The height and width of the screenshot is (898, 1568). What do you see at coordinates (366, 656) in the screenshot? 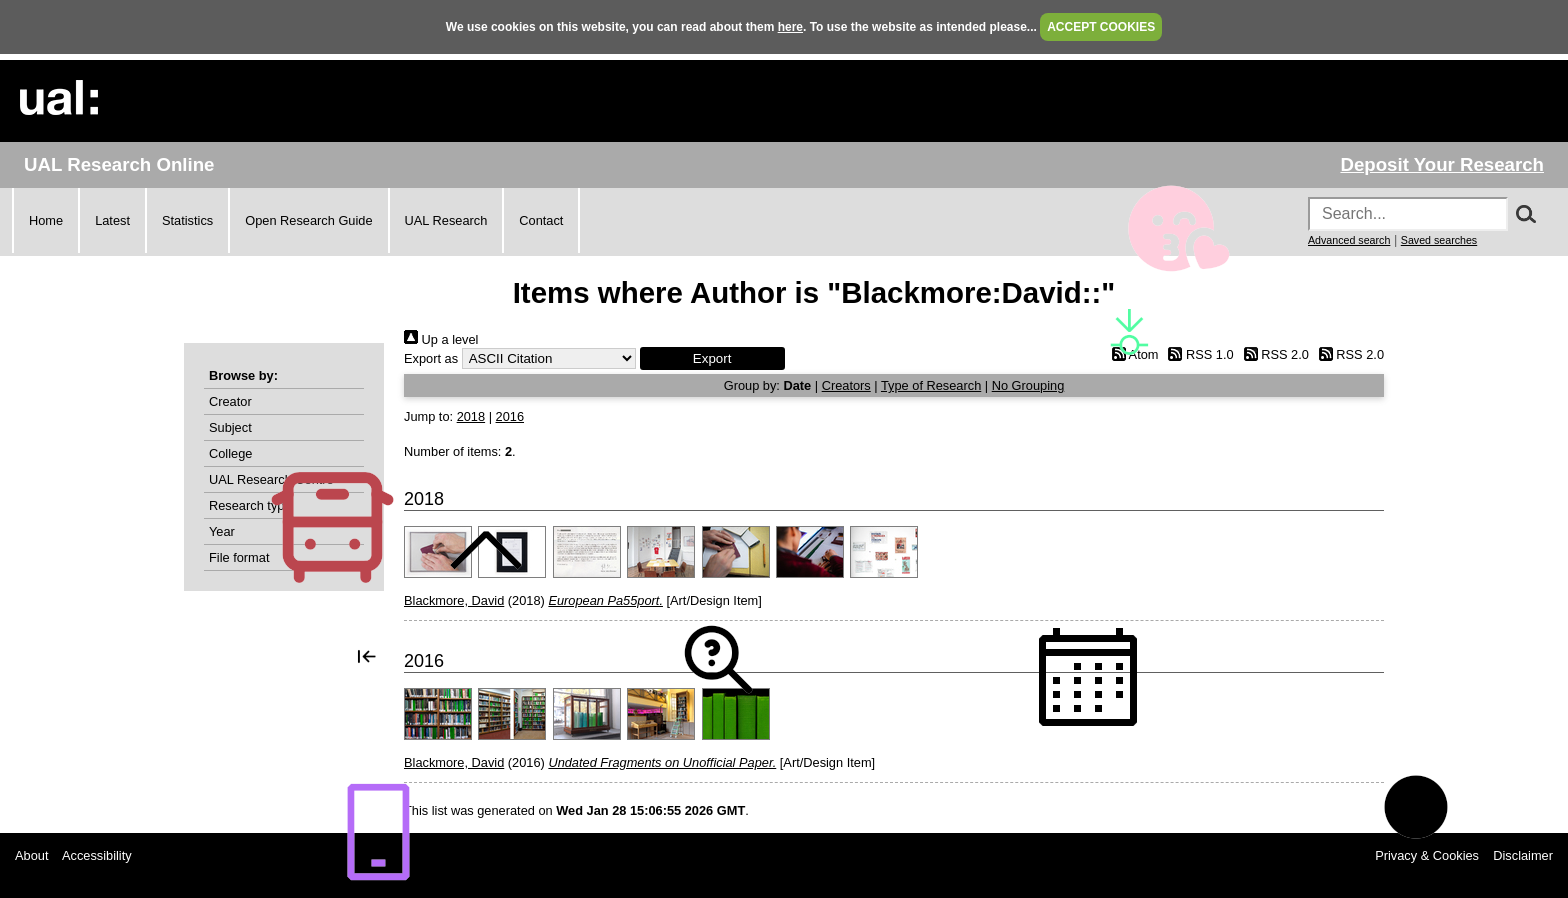
I see `skip to the beginning of a track or playlist` at bounding box center [366, 656].